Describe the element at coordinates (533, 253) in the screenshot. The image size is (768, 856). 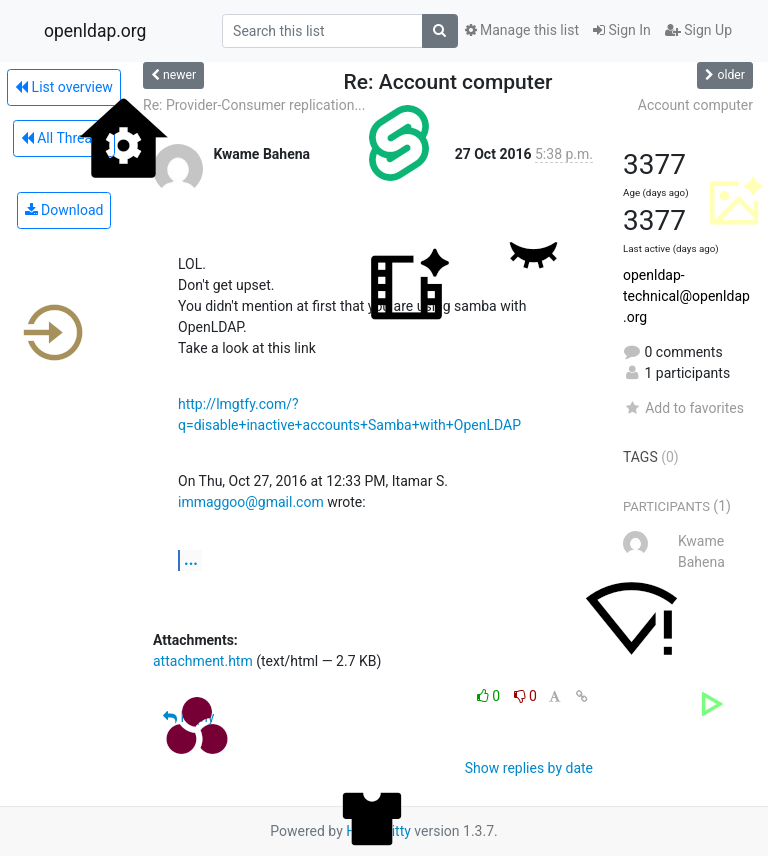
I see `hide password or sensitive content` at that location.